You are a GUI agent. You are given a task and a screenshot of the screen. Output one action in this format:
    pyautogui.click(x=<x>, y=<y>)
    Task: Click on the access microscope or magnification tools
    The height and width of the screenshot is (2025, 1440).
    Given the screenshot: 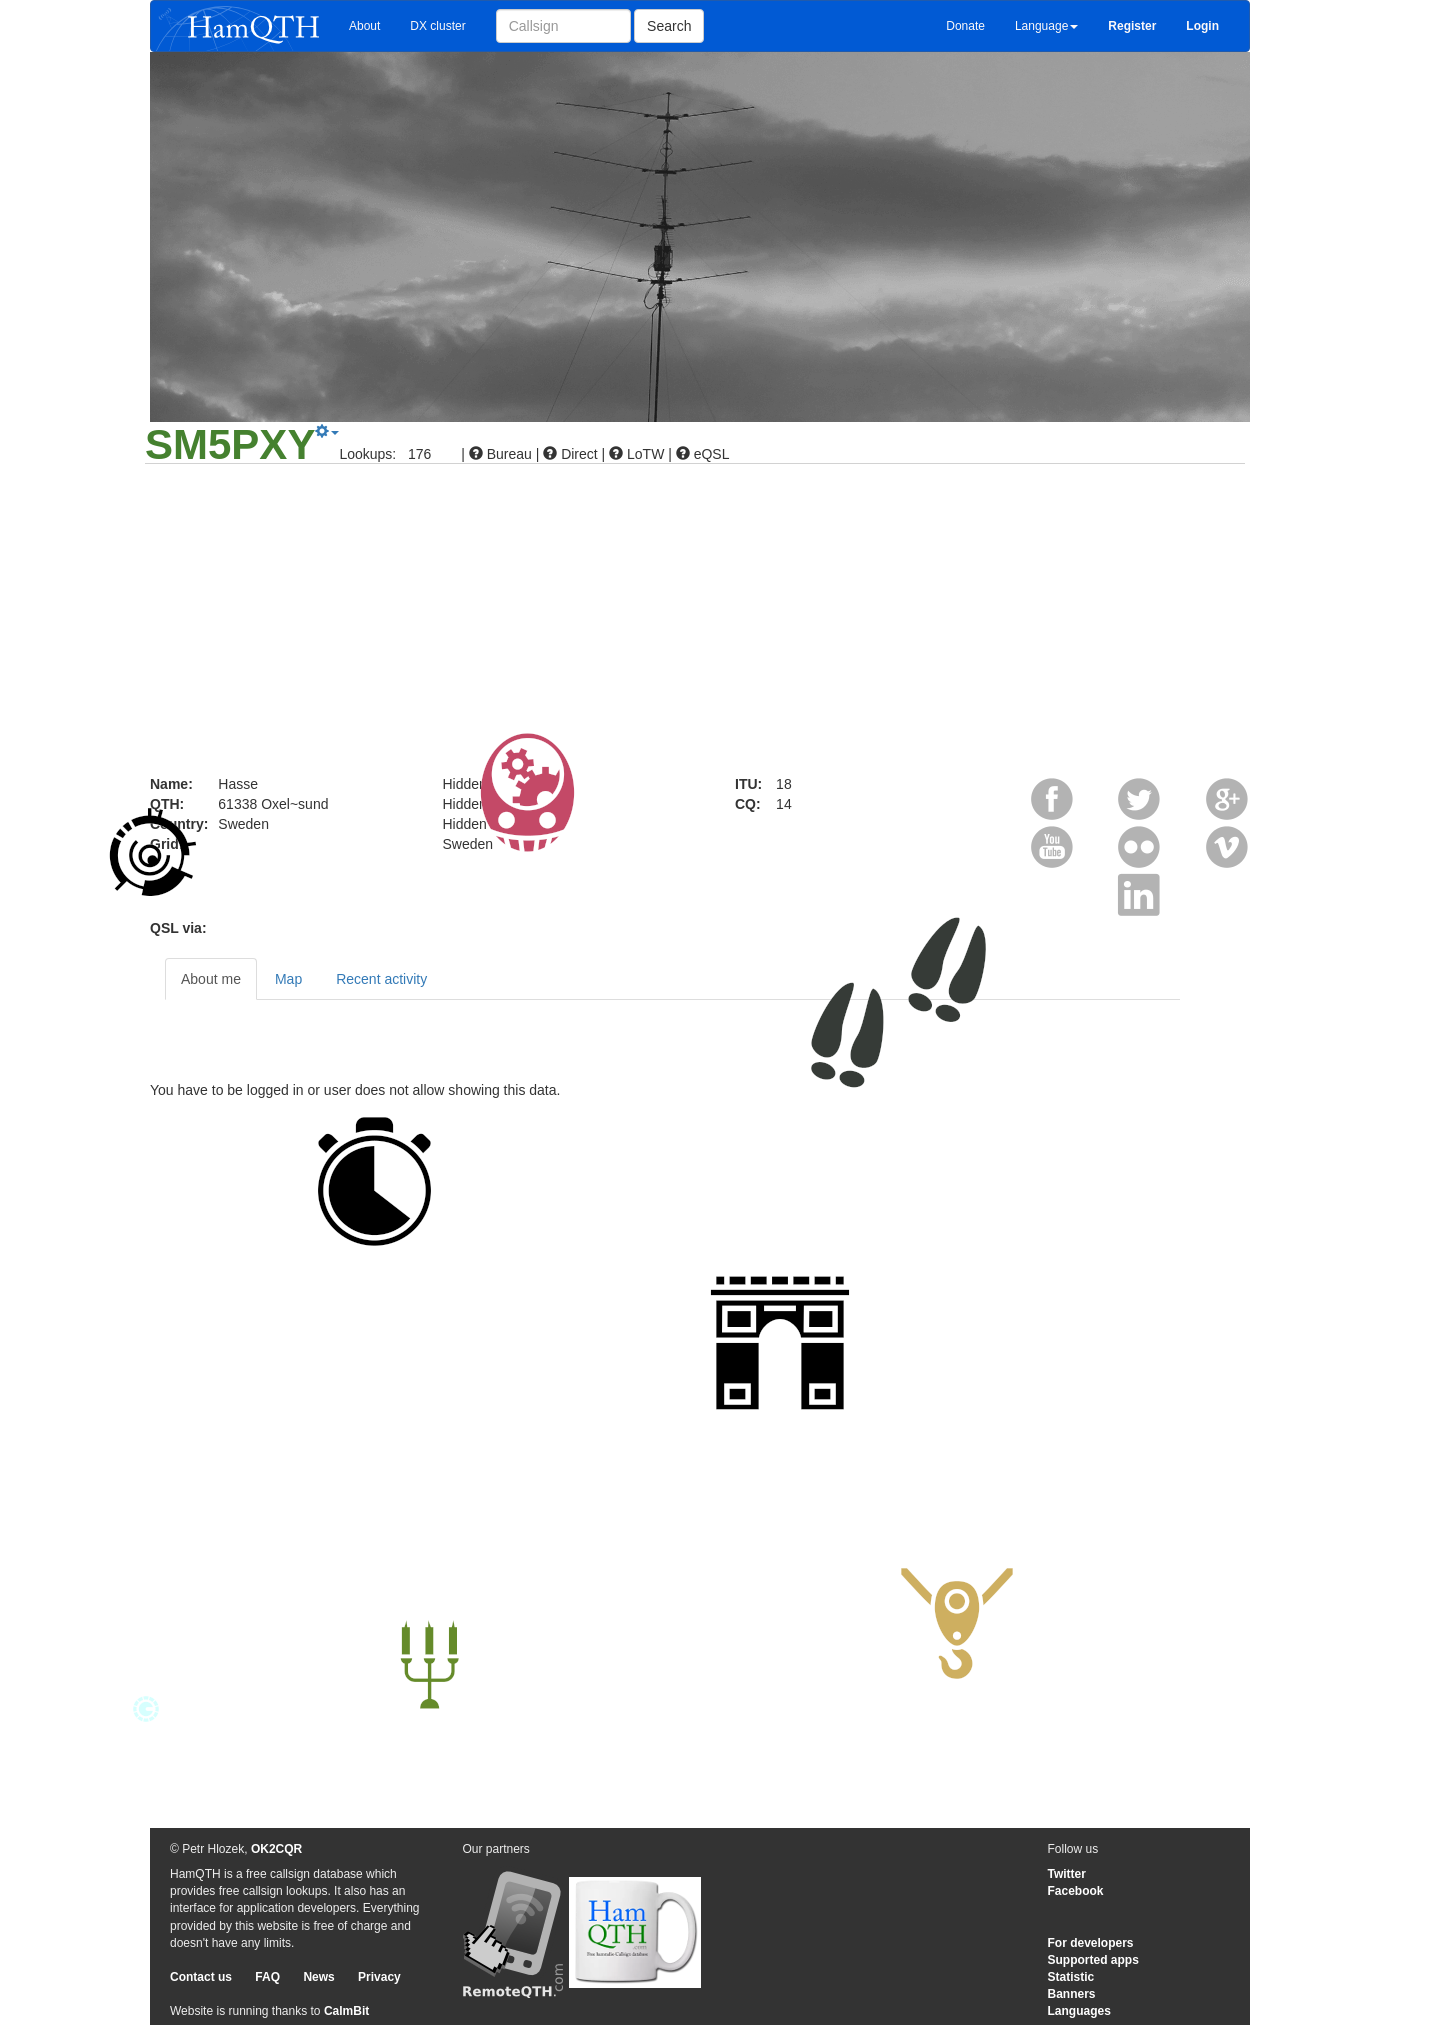 What is the action you would take?
    pyautogui.click(x=153, y=852)
    